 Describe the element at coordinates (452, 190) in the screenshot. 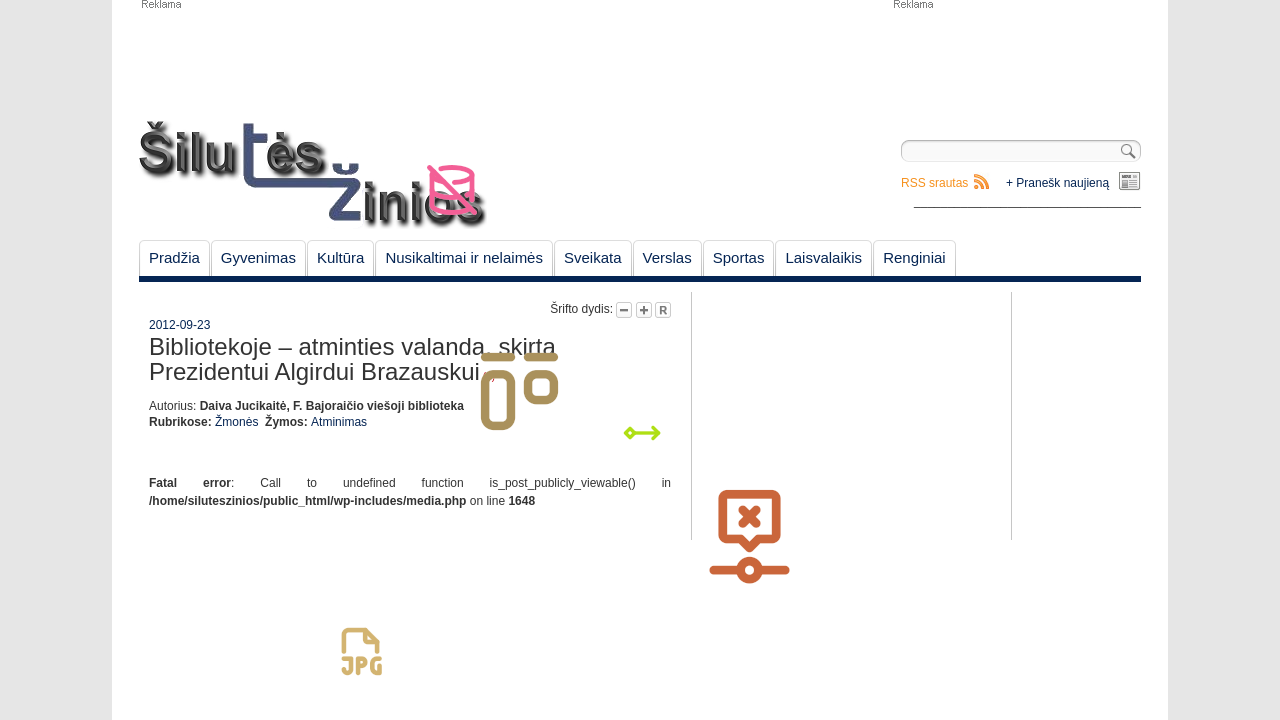

I see `database connection unavailable or offline` at that location.